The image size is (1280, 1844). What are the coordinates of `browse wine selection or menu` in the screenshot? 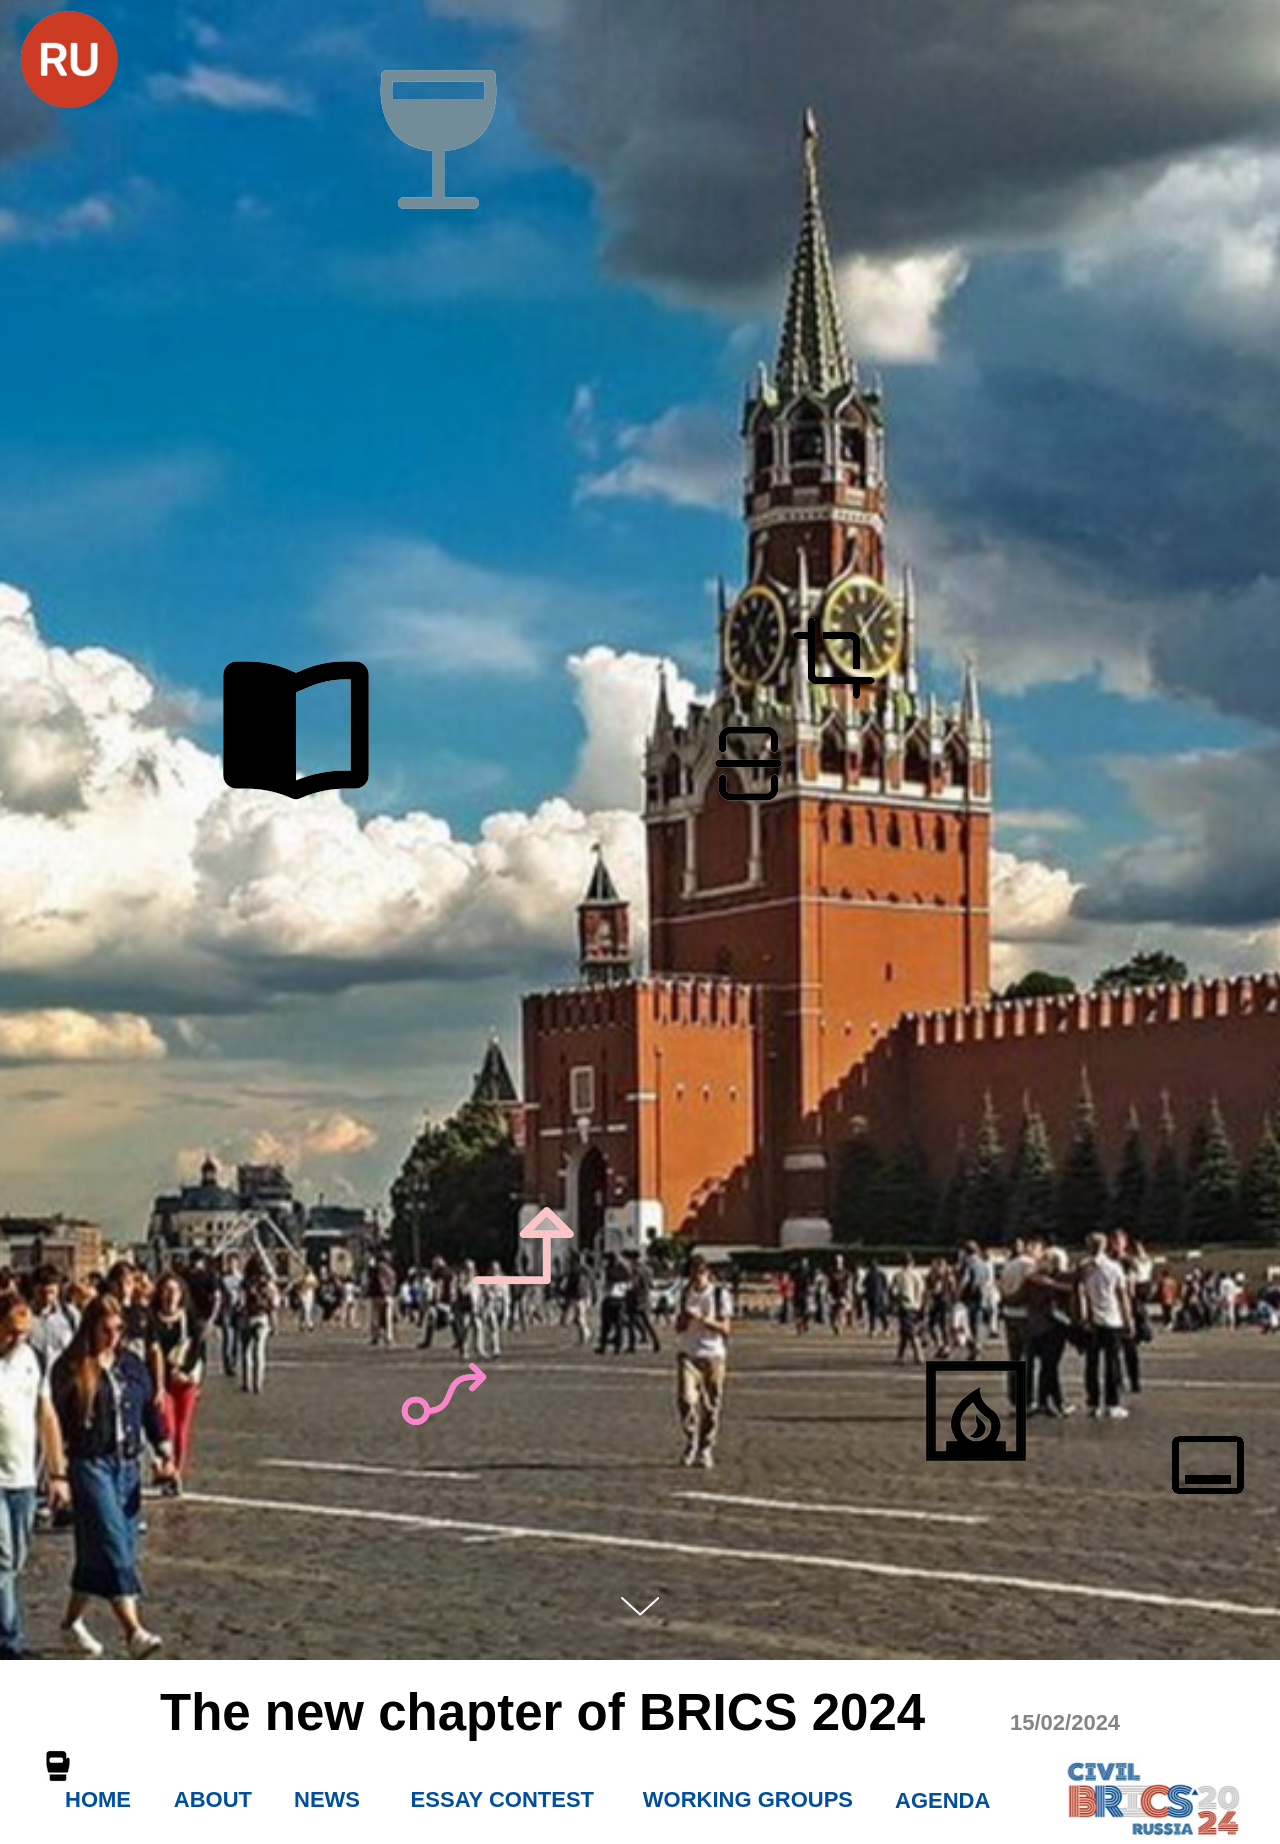 It's located at (438, 139).